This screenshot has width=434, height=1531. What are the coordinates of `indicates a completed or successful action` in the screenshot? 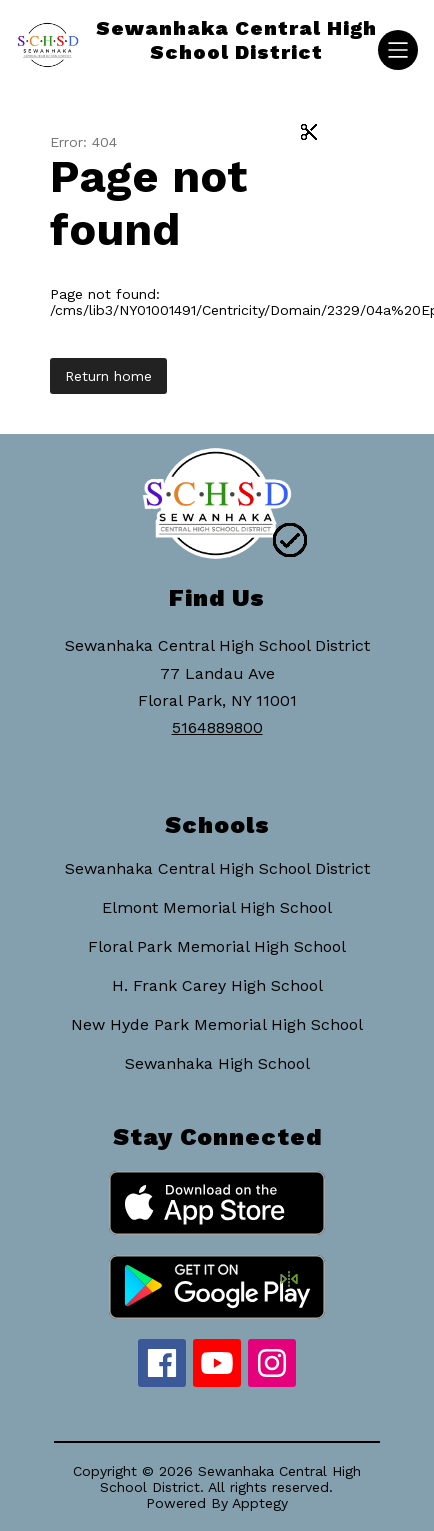 It's located at (290, 540).